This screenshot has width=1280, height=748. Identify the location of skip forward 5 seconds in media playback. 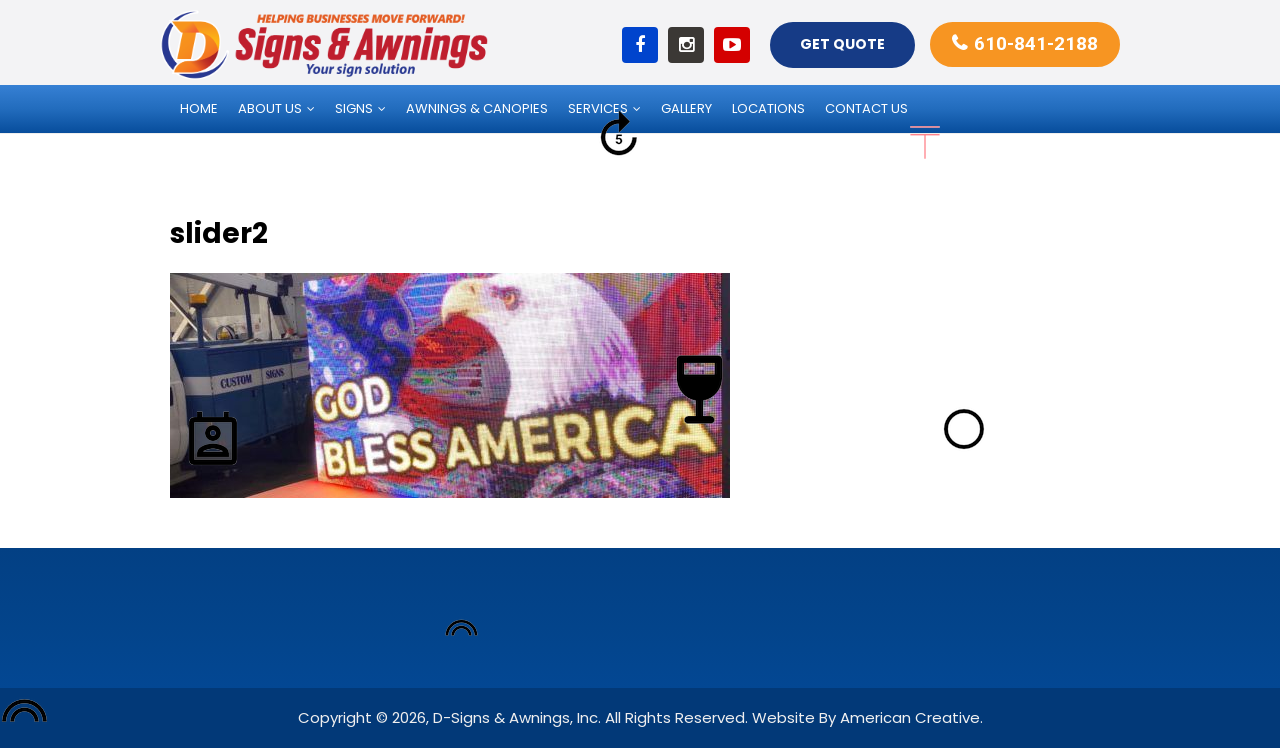
(619, 135).